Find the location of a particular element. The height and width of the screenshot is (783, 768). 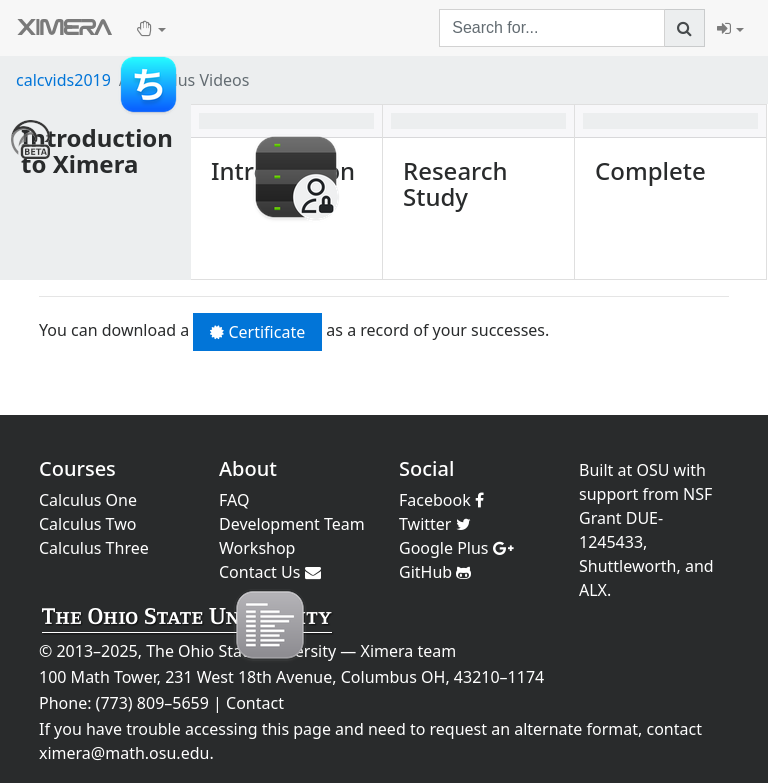

open ibus-anthy japanese input method settings is located at coordinates (148, 84).